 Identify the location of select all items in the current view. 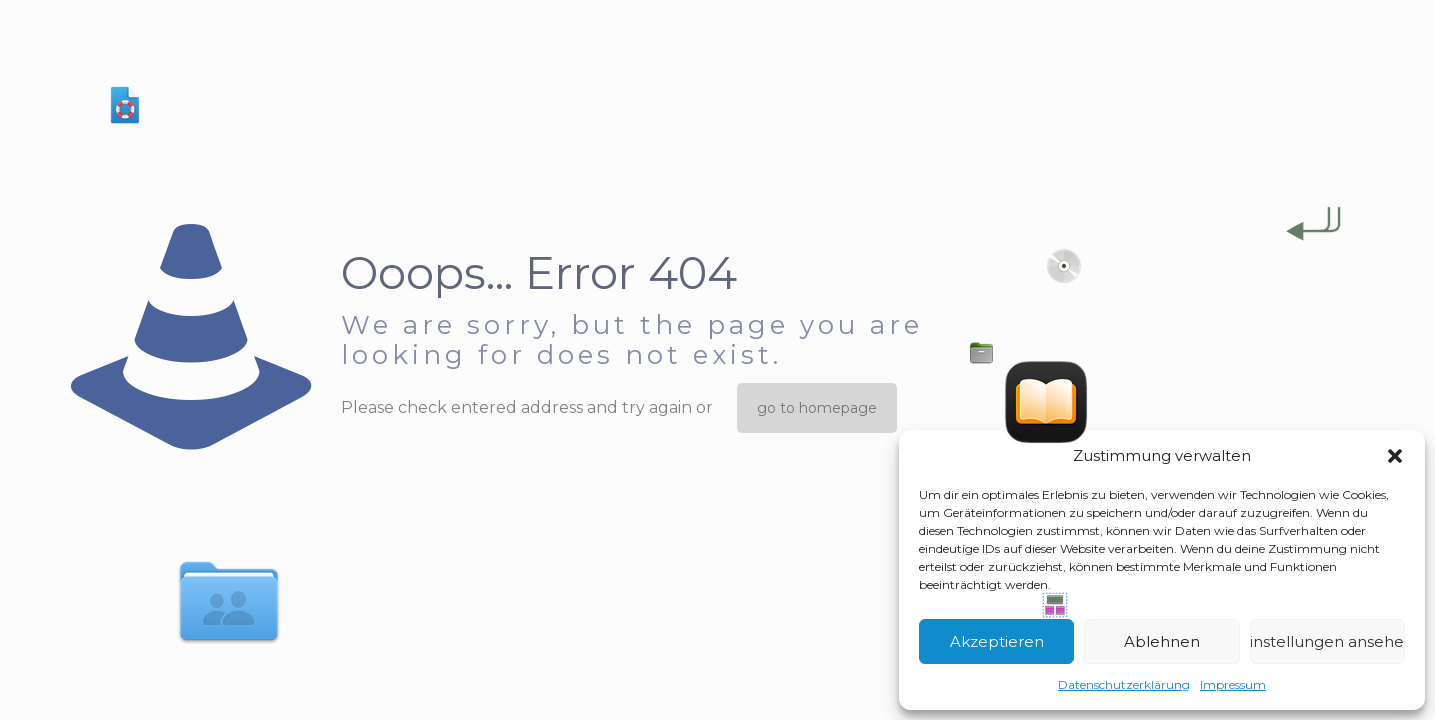
(1055, 605).